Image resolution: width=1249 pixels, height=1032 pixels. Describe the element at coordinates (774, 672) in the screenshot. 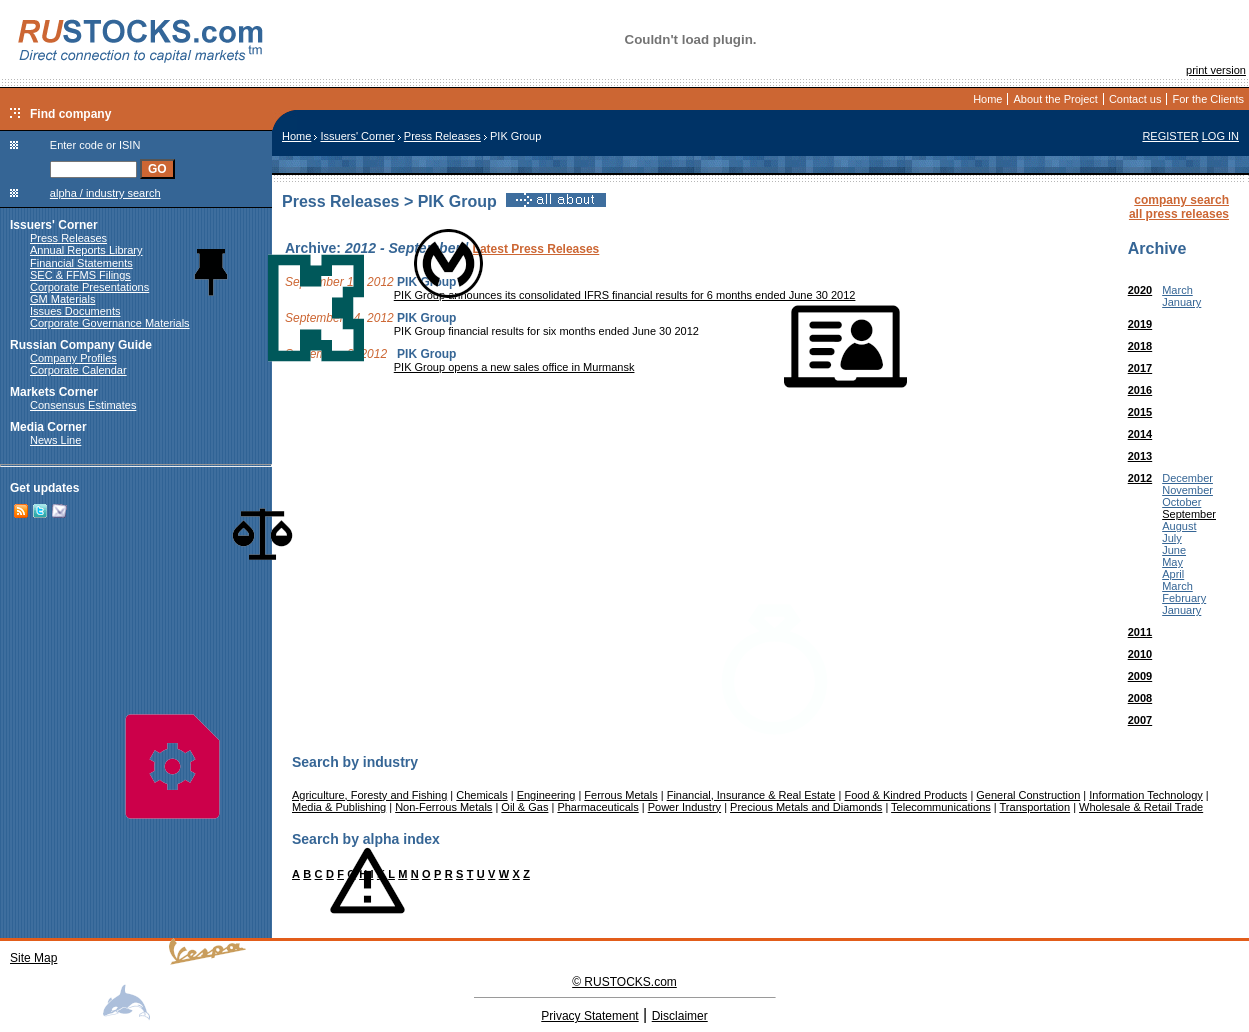

I see `access jewelry or luxury shopping category` at that location.